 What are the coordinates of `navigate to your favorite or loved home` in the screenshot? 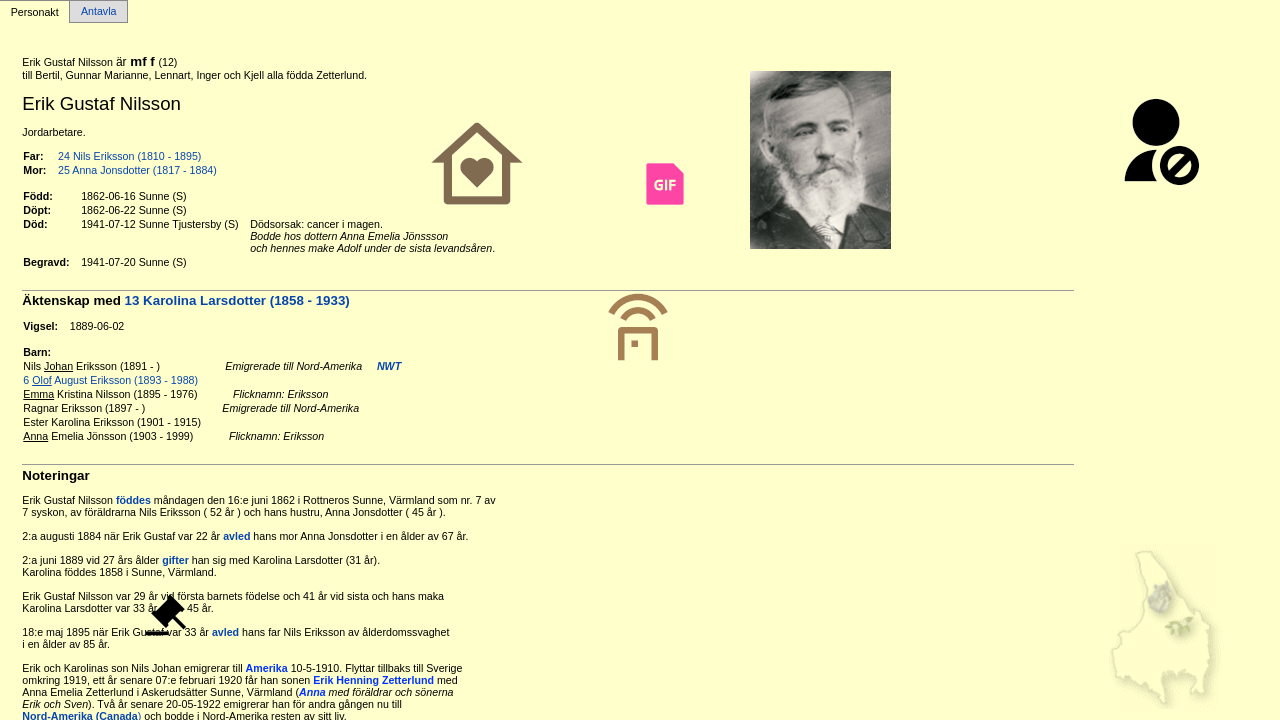 It's located at (477, 167).